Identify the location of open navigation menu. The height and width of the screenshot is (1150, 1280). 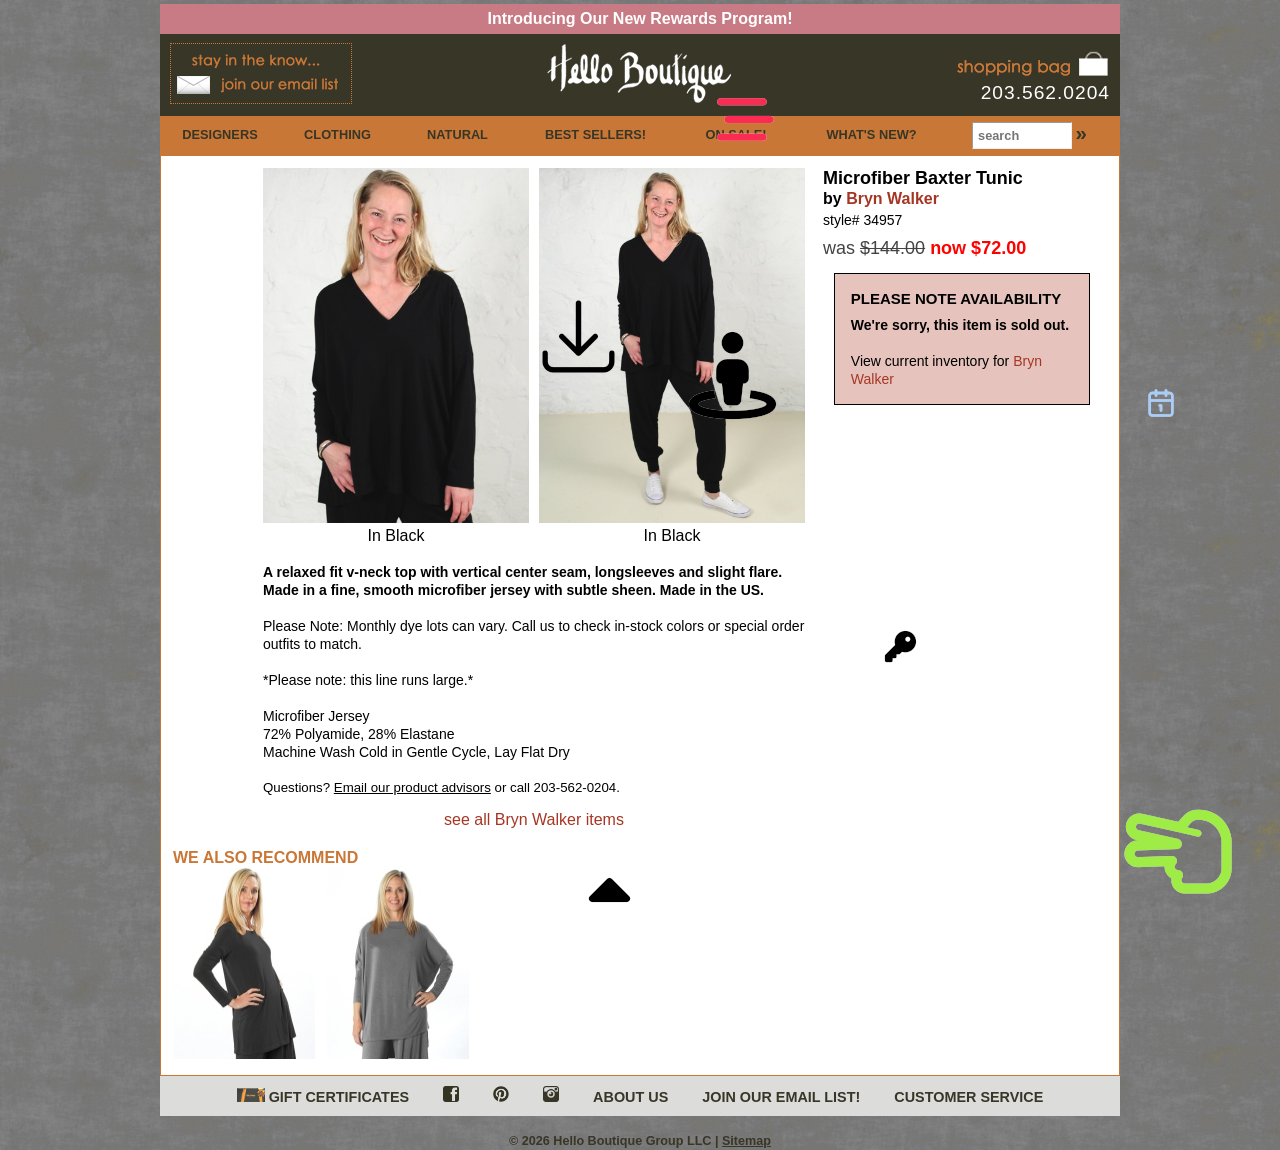
(745, 119).